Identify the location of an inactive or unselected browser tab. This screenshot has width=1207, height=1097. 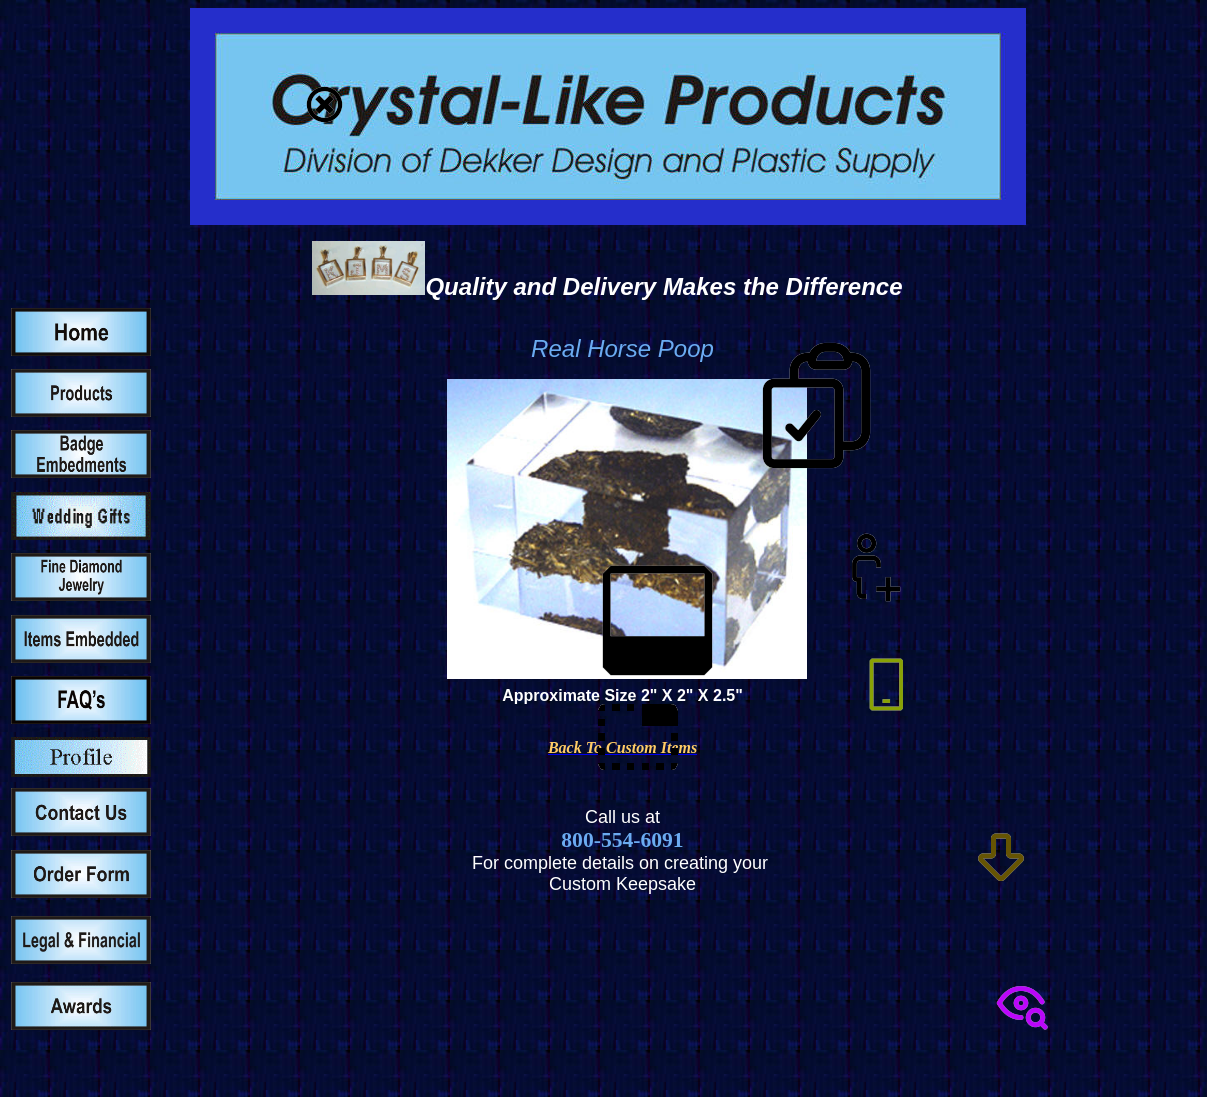
(638, 737).